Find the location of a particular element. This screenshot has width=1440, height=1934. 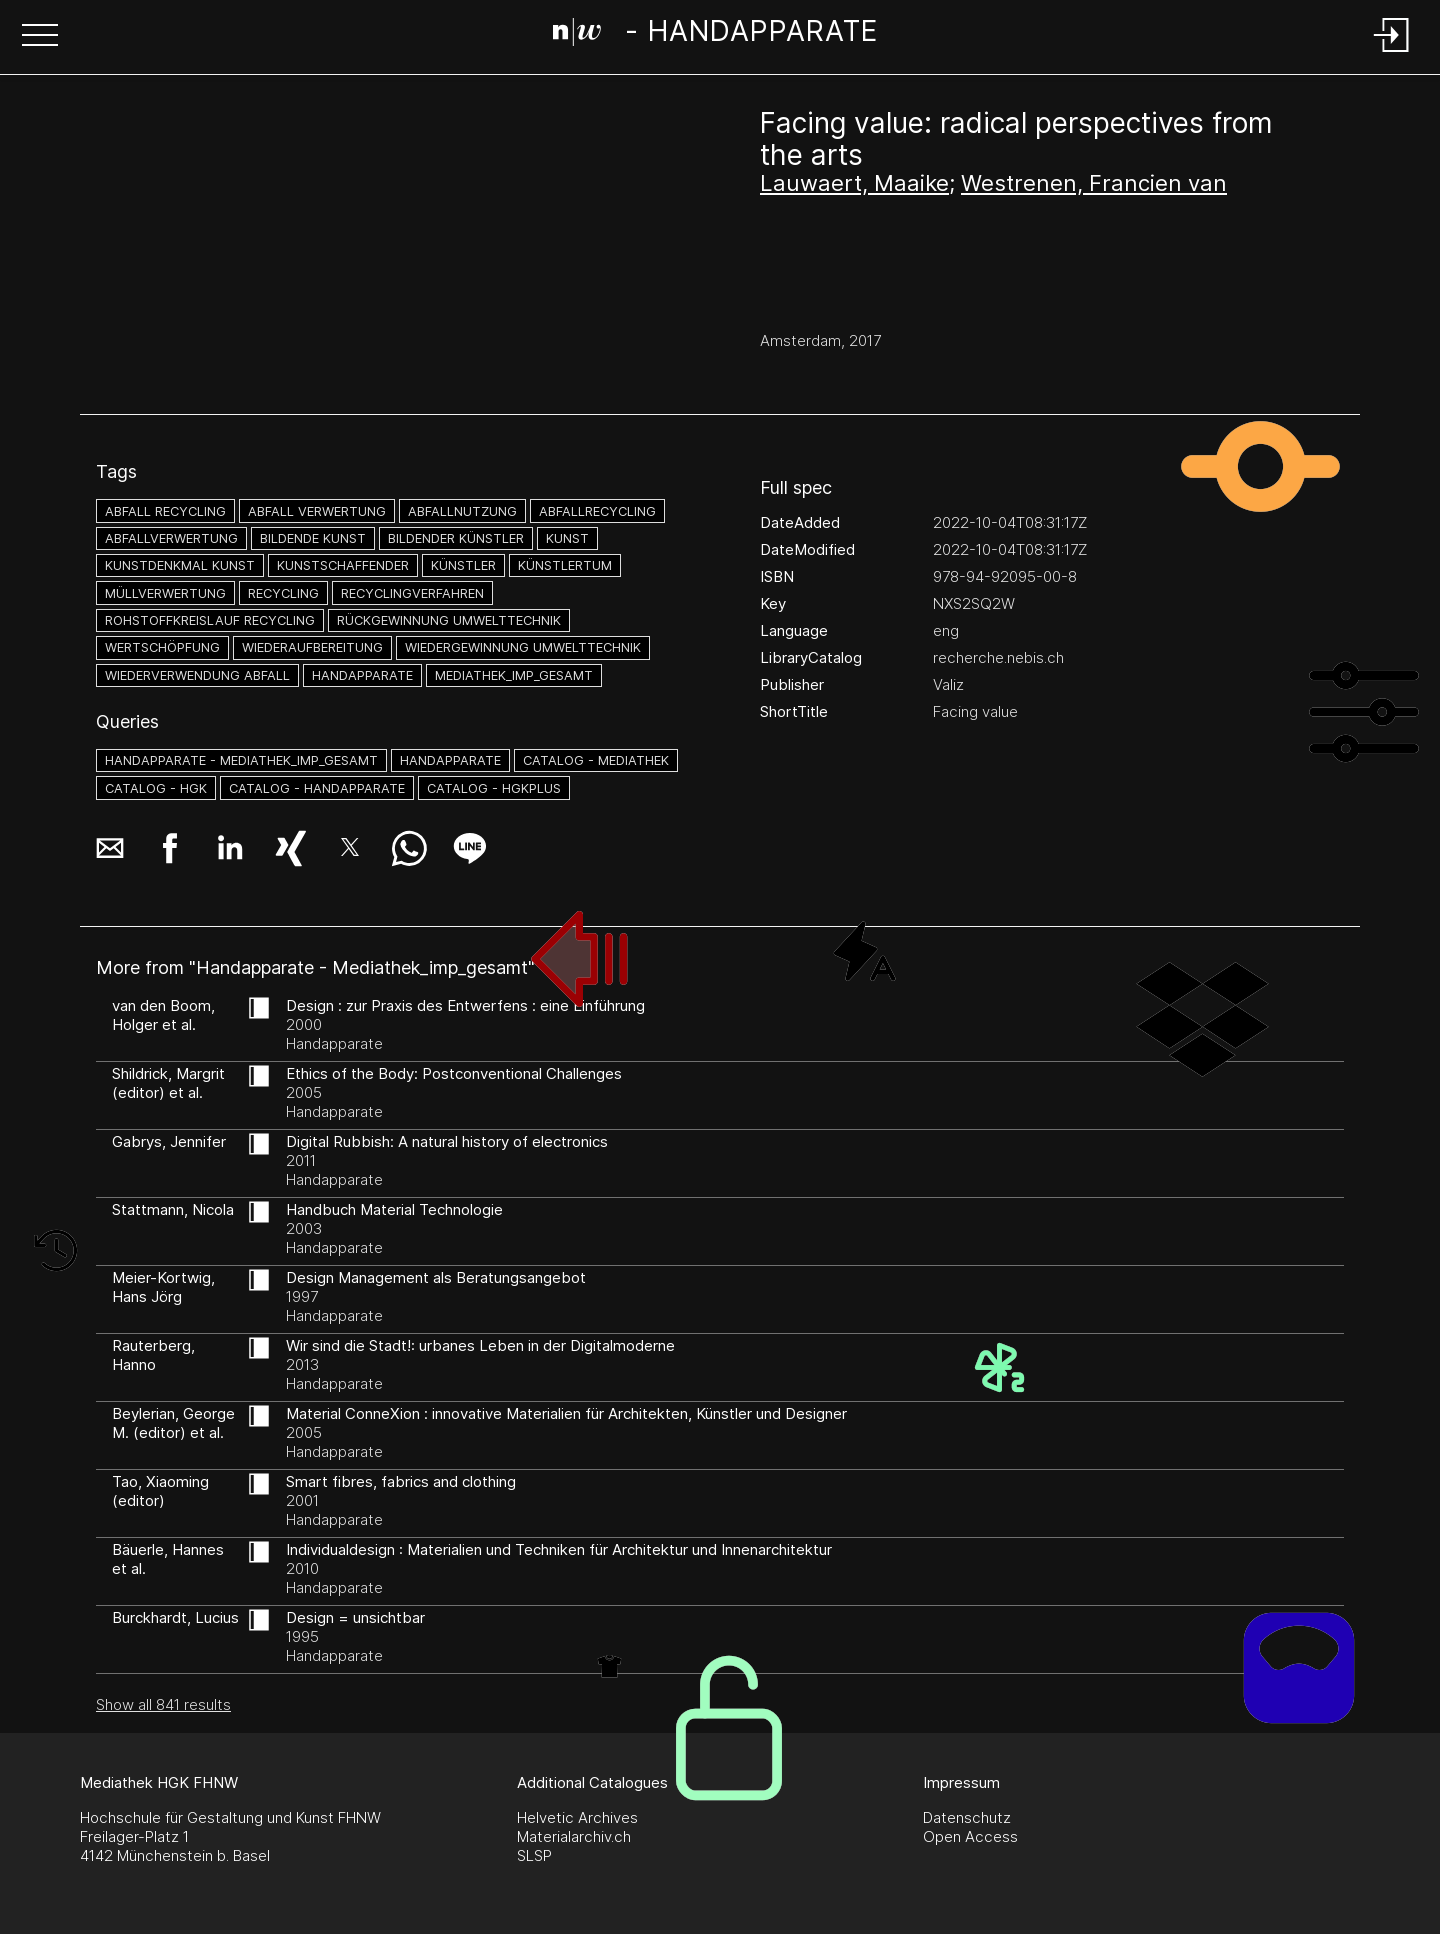

view commit details in version control is located at coordinates (1260, 466).